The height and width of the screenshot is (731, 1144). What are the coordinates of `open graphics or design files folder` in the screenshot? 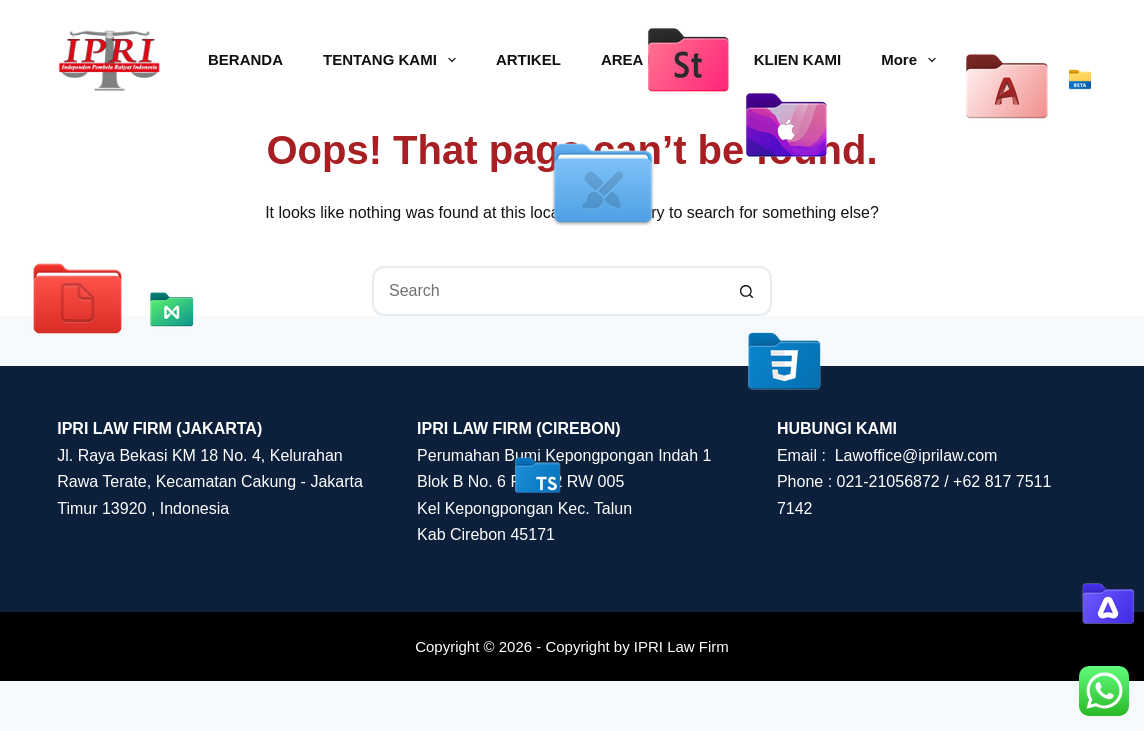 It's located at (603, 183).